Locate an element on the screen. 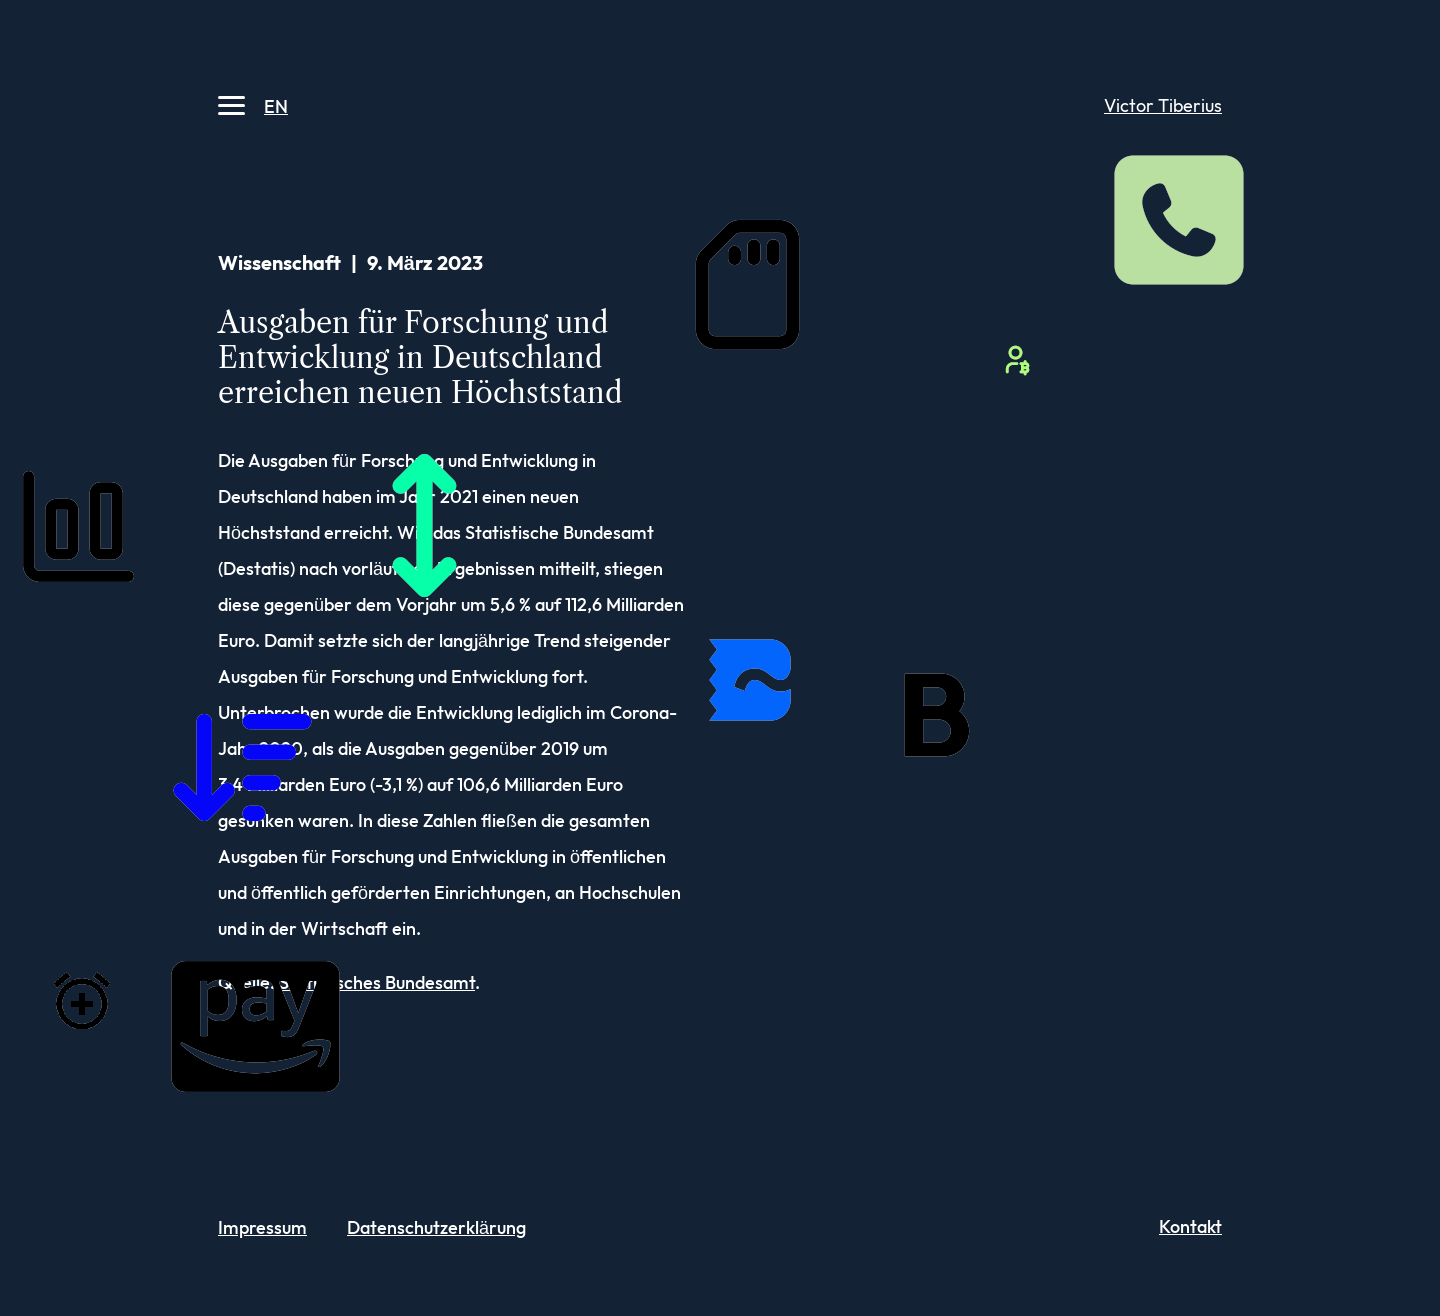 The image size is (1440, 1316). view user's bitcoin wallet or balance is located at coordinates (1015, 359).